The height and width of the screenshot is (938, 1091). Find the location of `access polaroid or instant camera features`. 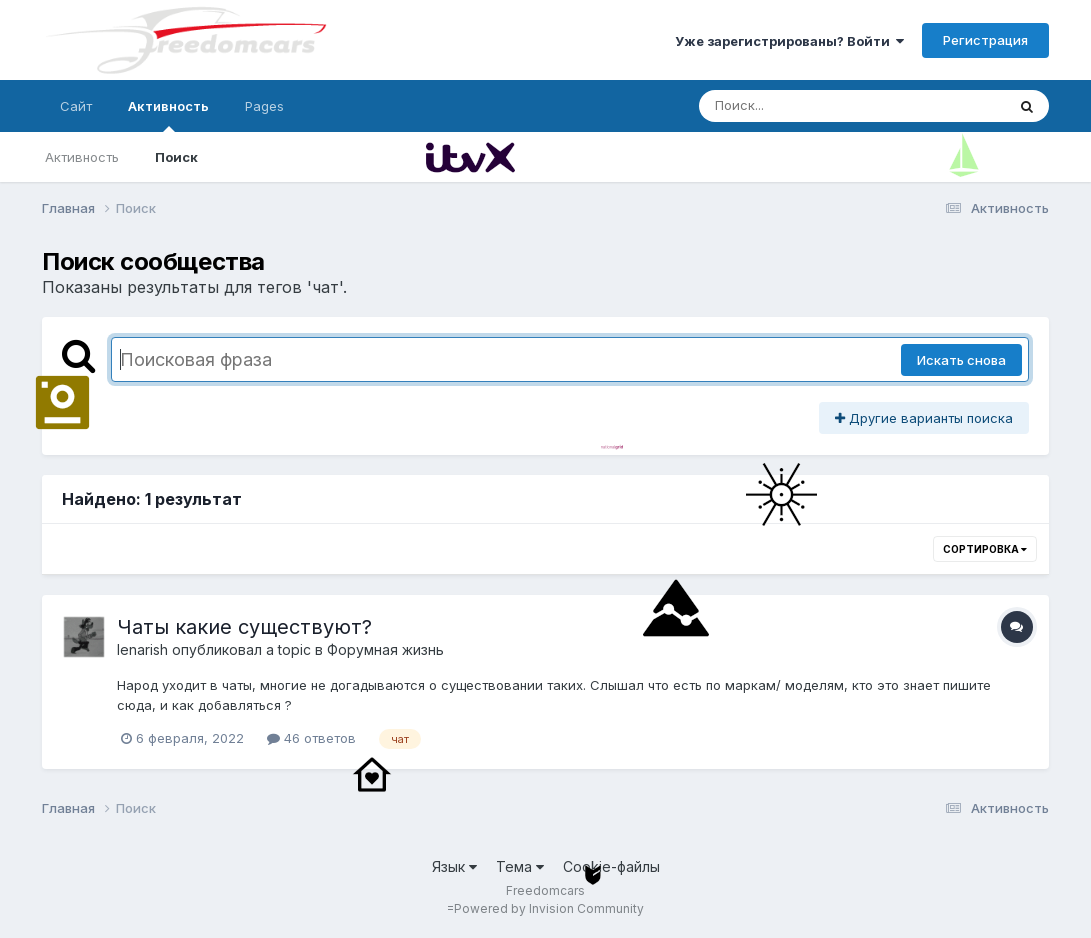

access polaroid or instant camera features is located at coordinates (62, 402).